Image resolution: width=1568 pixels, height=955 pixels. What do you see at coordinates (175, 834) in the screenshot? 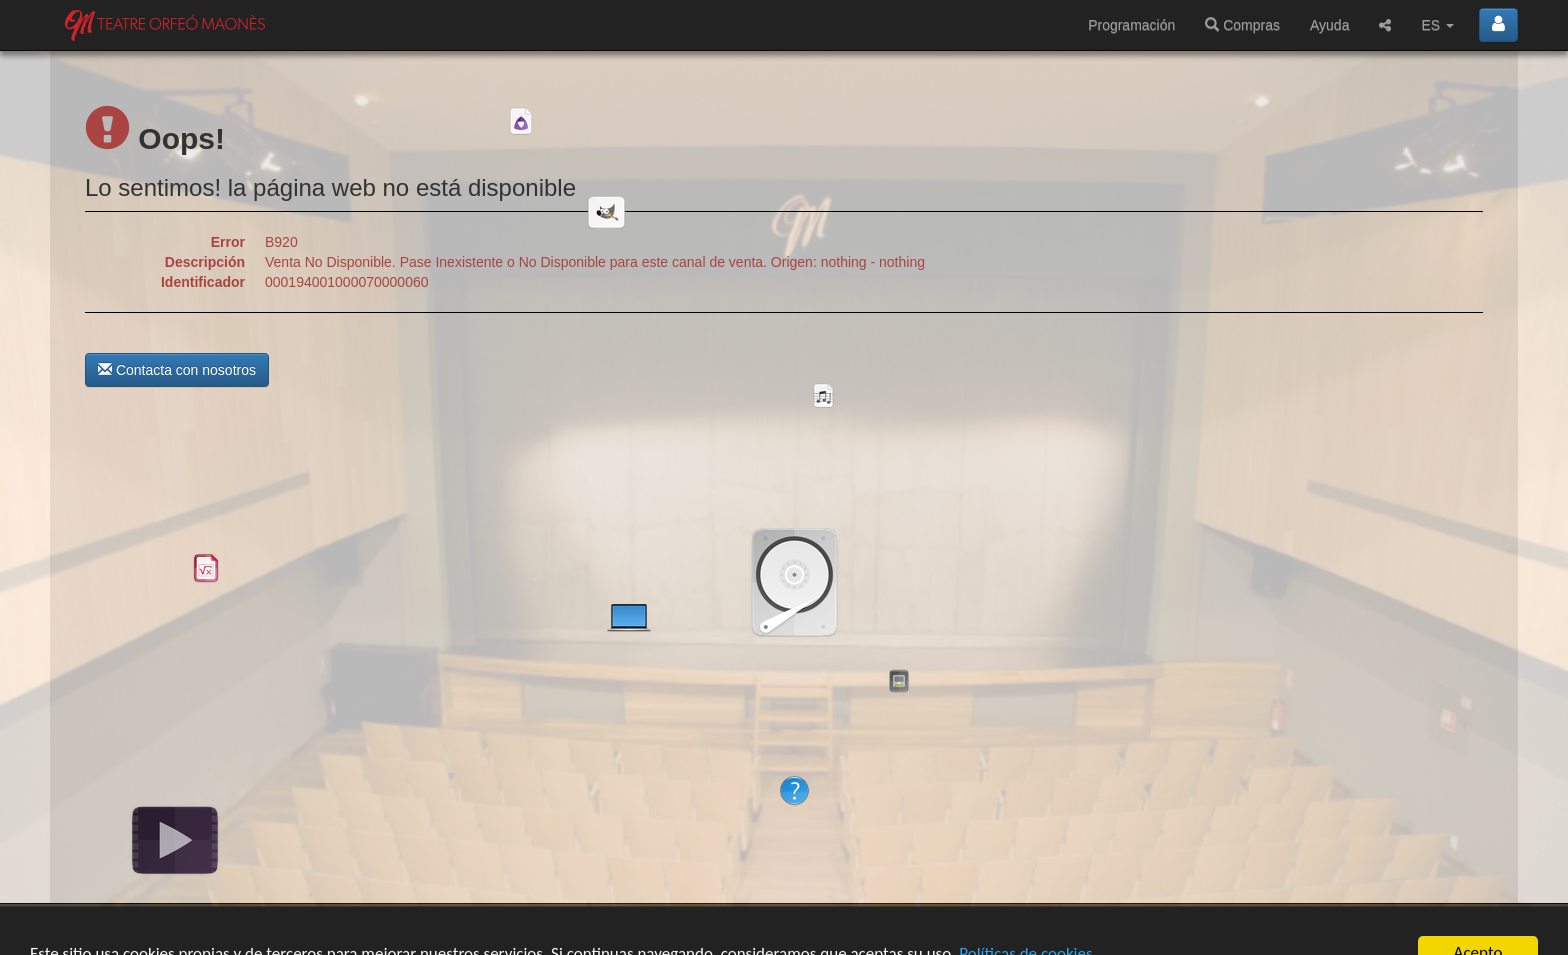
I see `a video file type indicator` at bounding box center [175, 834].